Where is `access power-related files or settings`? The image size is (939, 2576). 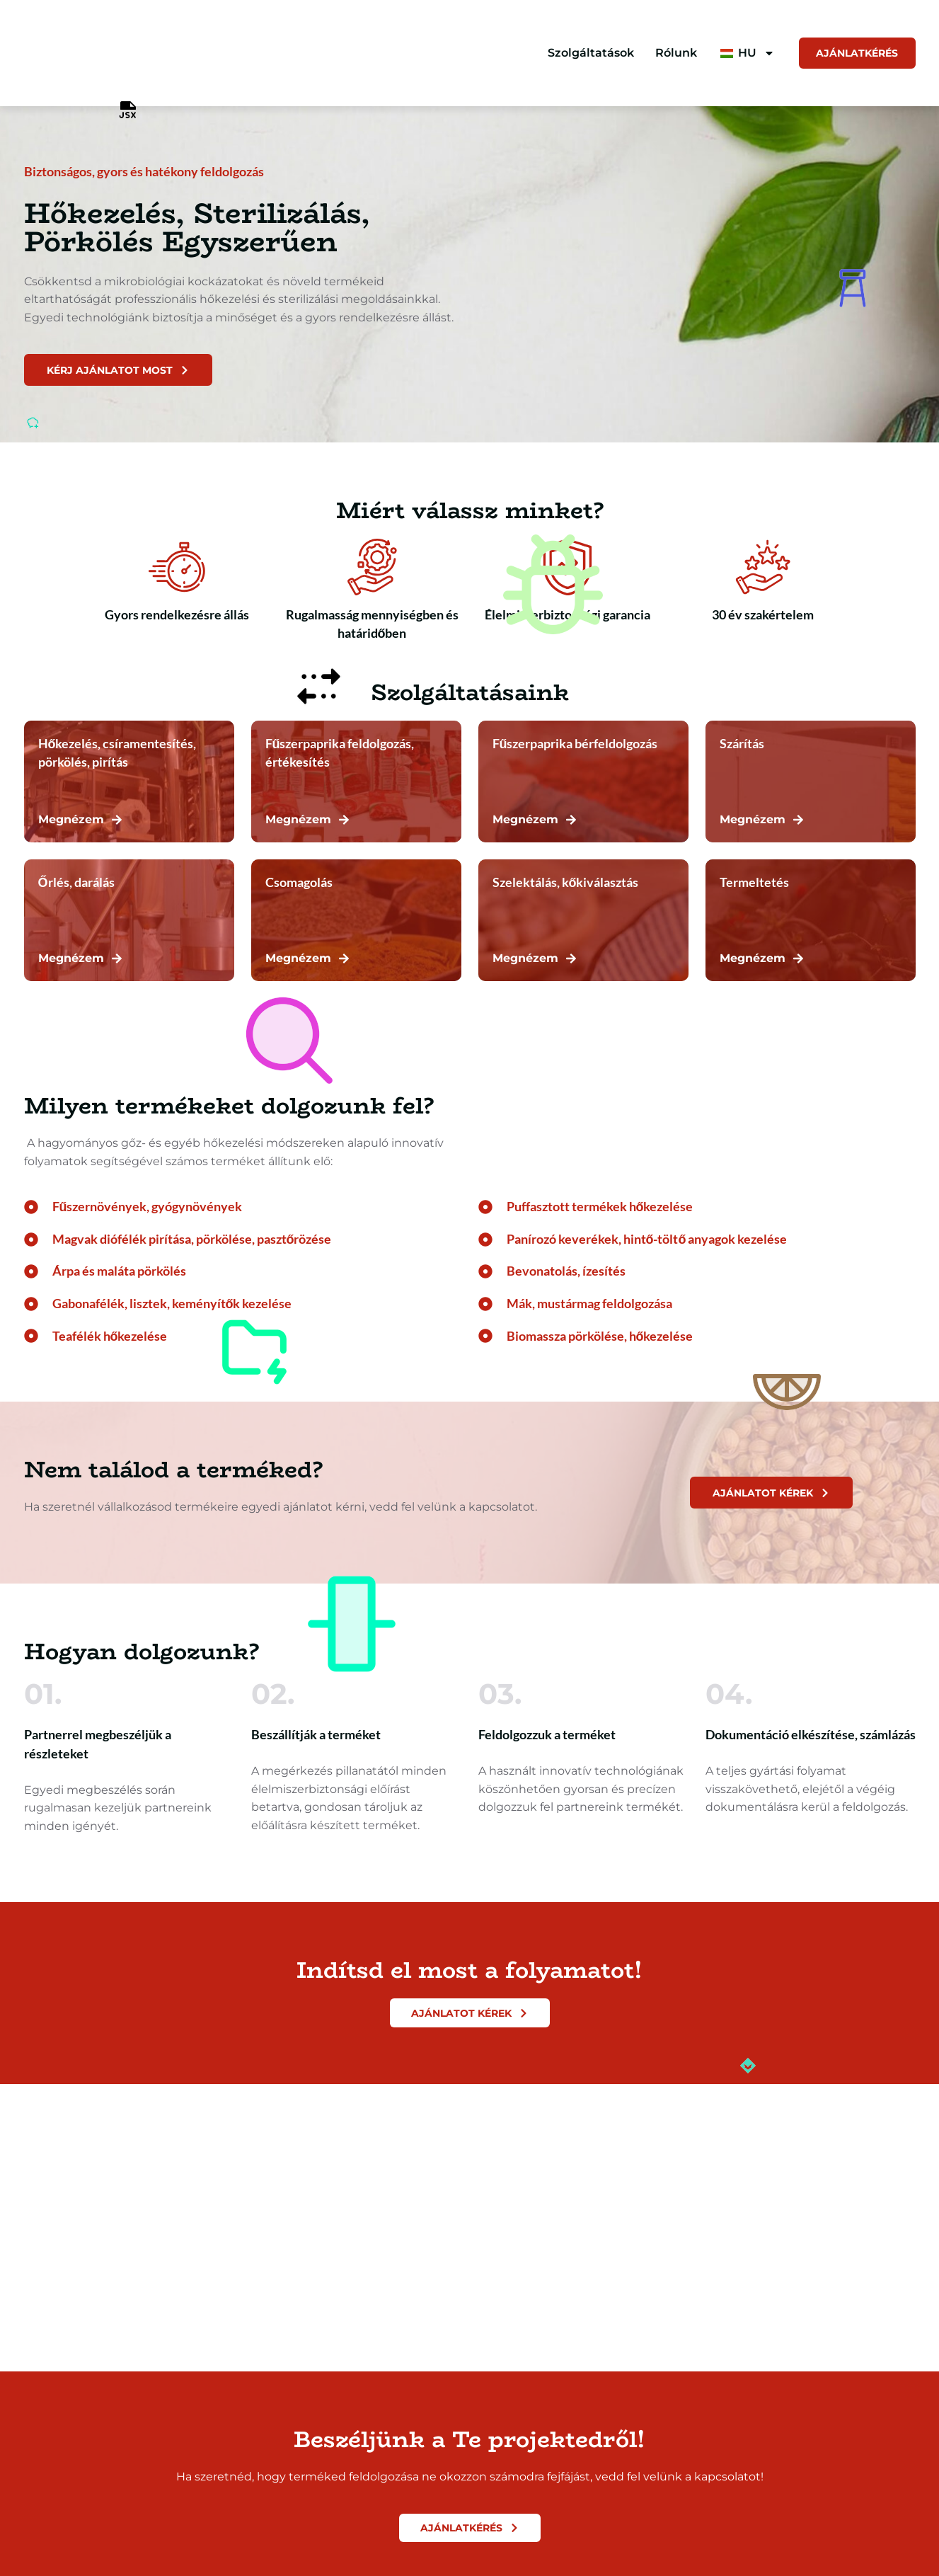
access power-related files or settings is located at coordinates (254, 1349).